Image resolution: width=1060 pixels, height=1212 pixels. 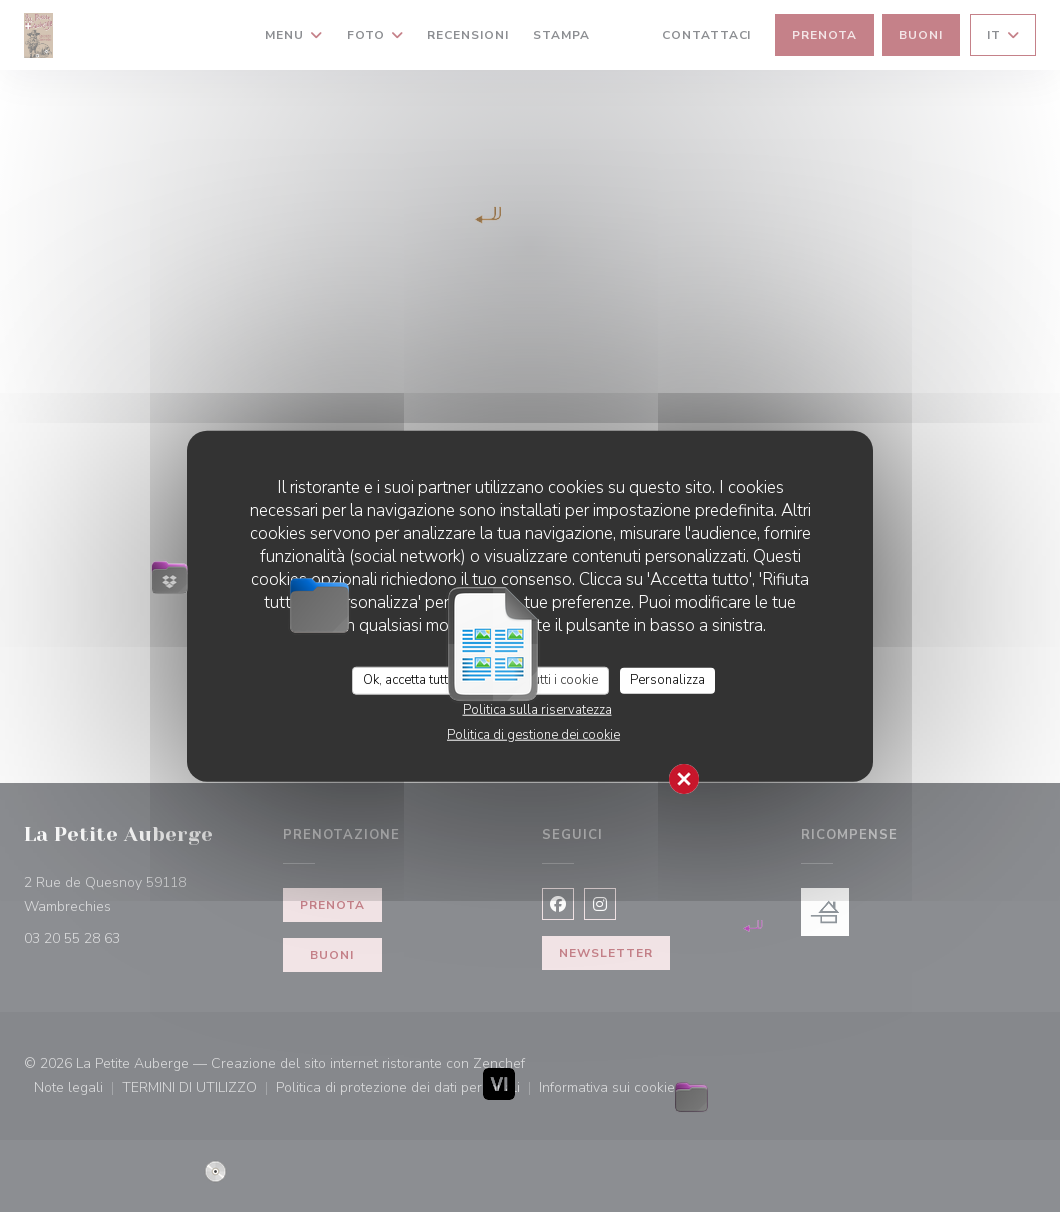 I want to click on reply to all recipients of an email, so click(x=752, y=924).